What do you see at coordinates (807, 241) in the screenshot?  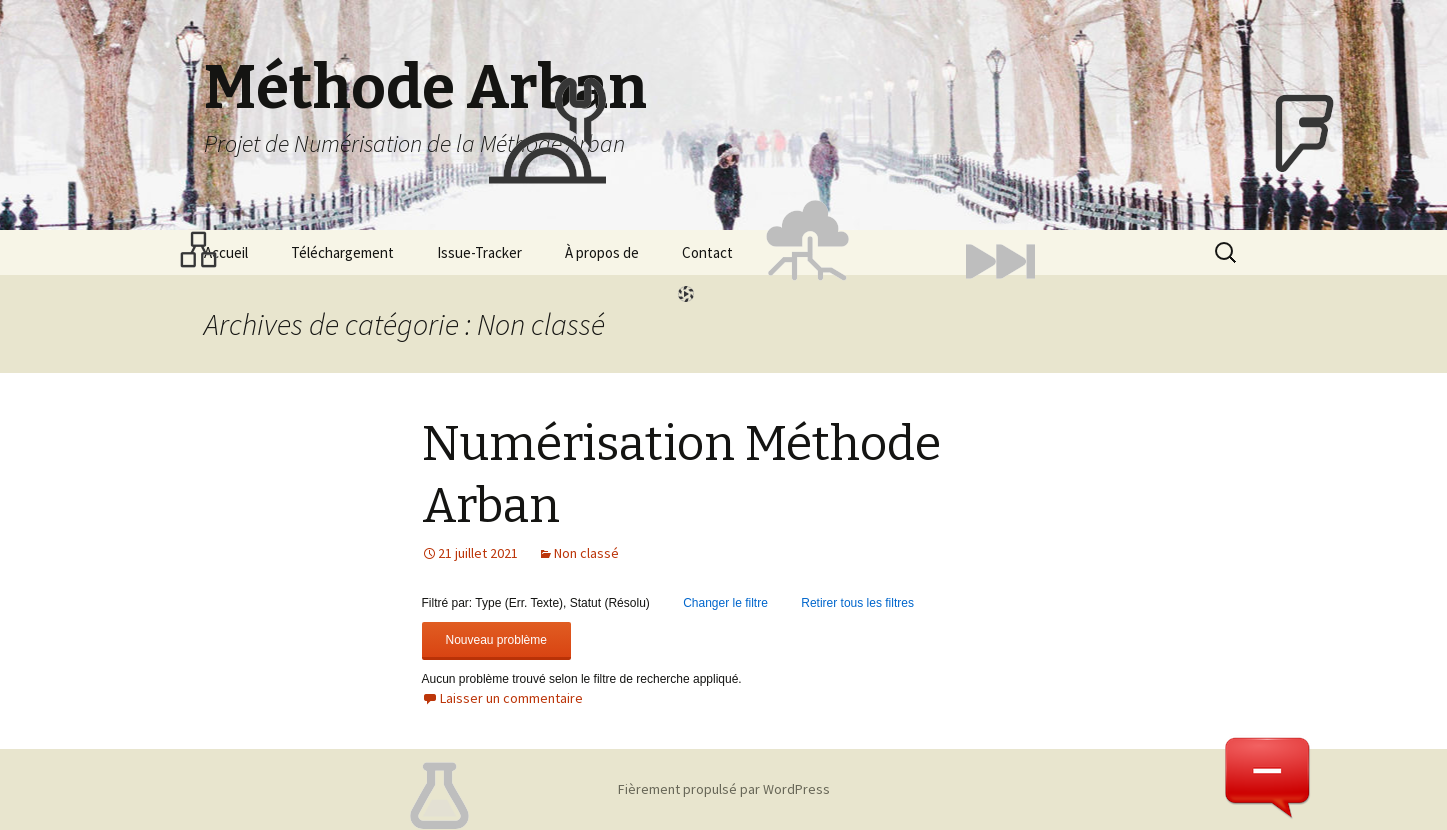 I see `indicates stormy weather conditions` at bounding box center [807, 241].